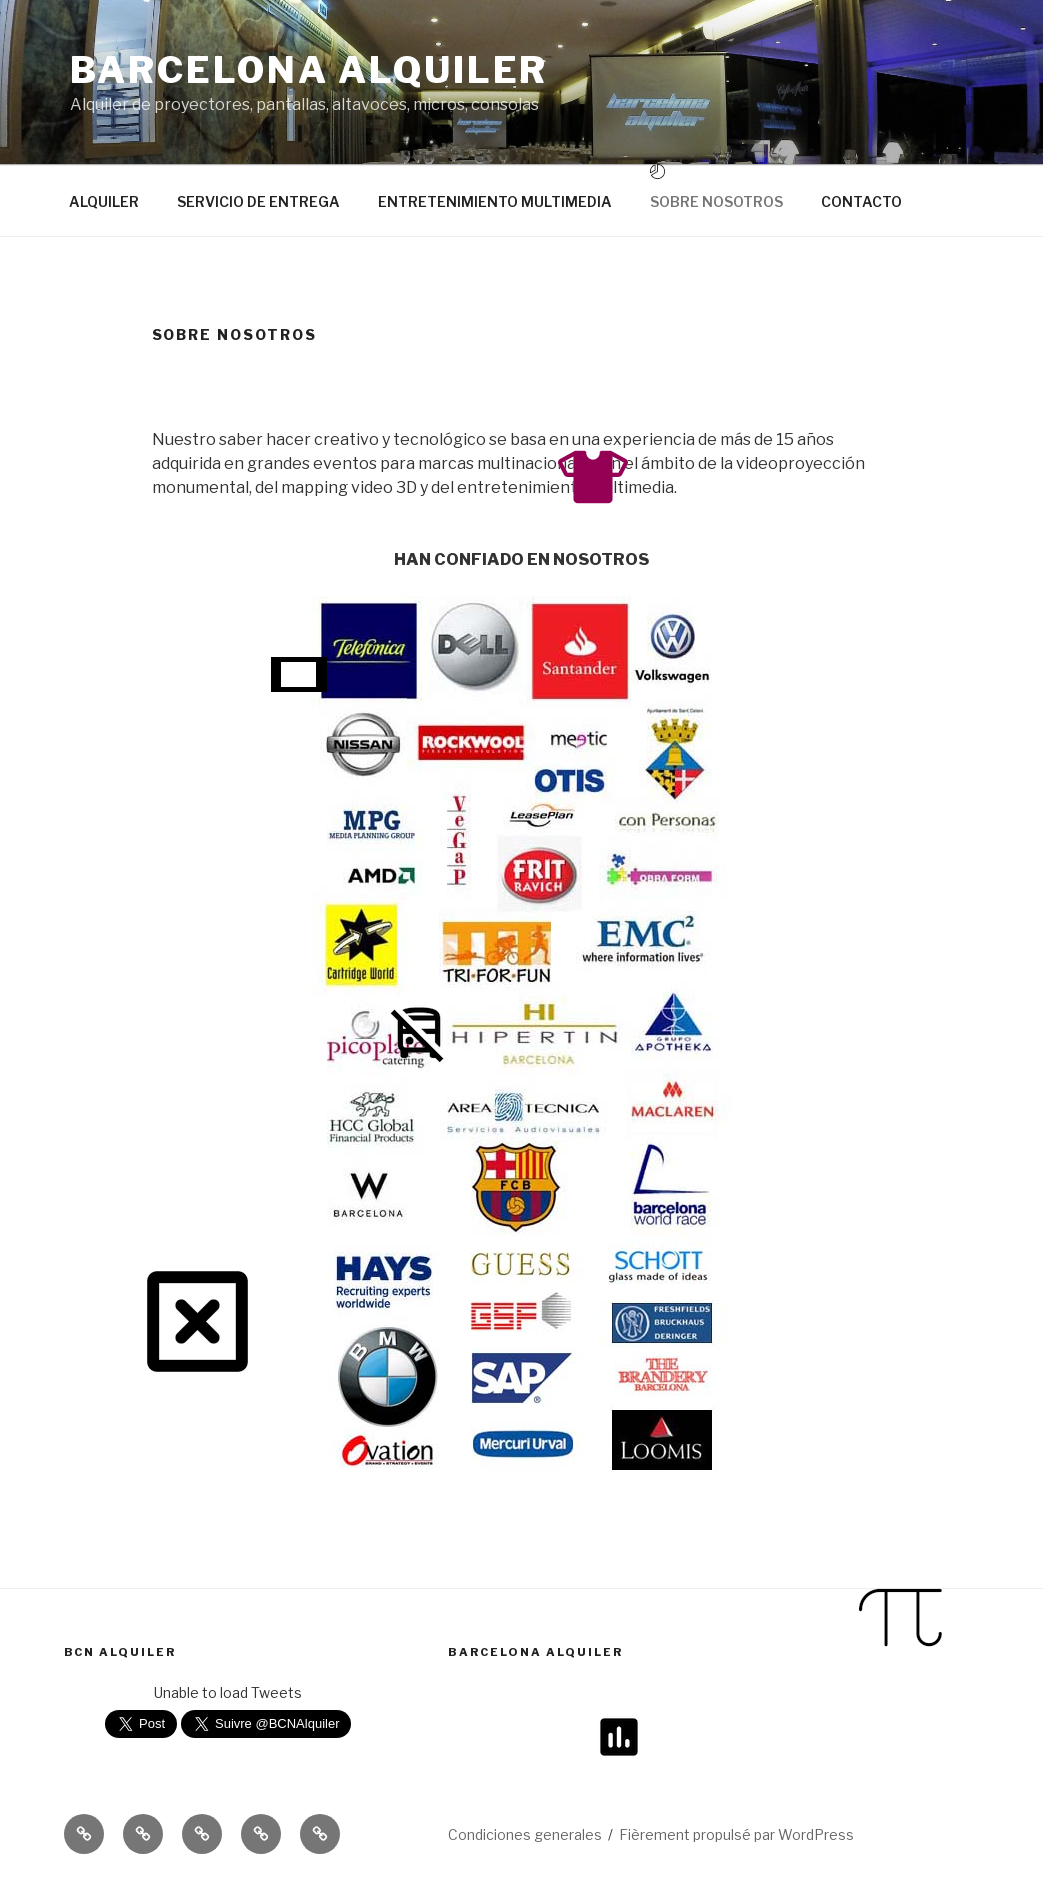 The height and width of the screenshot is (1883, 1043). Describe the element at coordinates (593, 477) in the screenshot. I see `browse clothing or apparel items` at that location.